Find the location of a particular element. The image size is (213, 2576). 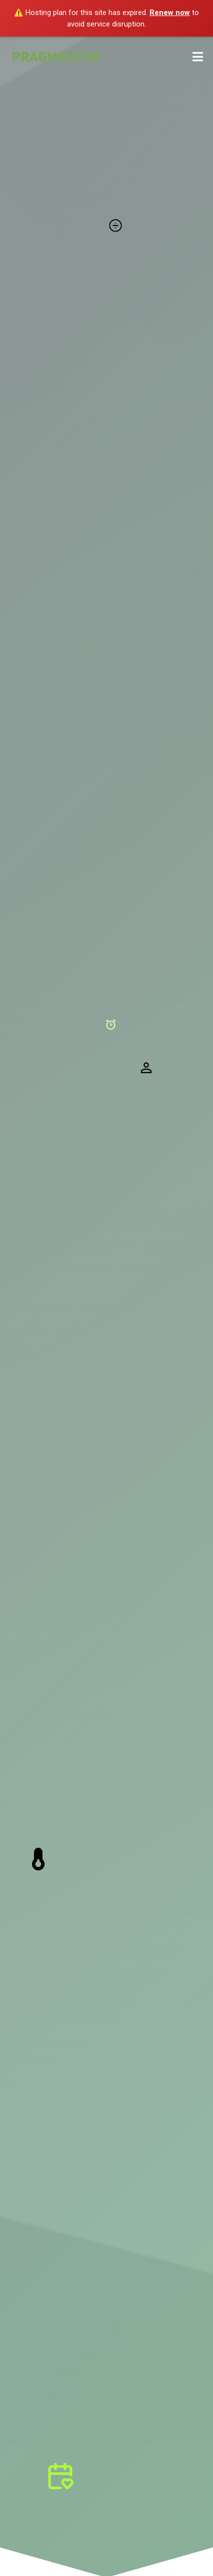

set or view alarms is located at coordinates (110, 1024).